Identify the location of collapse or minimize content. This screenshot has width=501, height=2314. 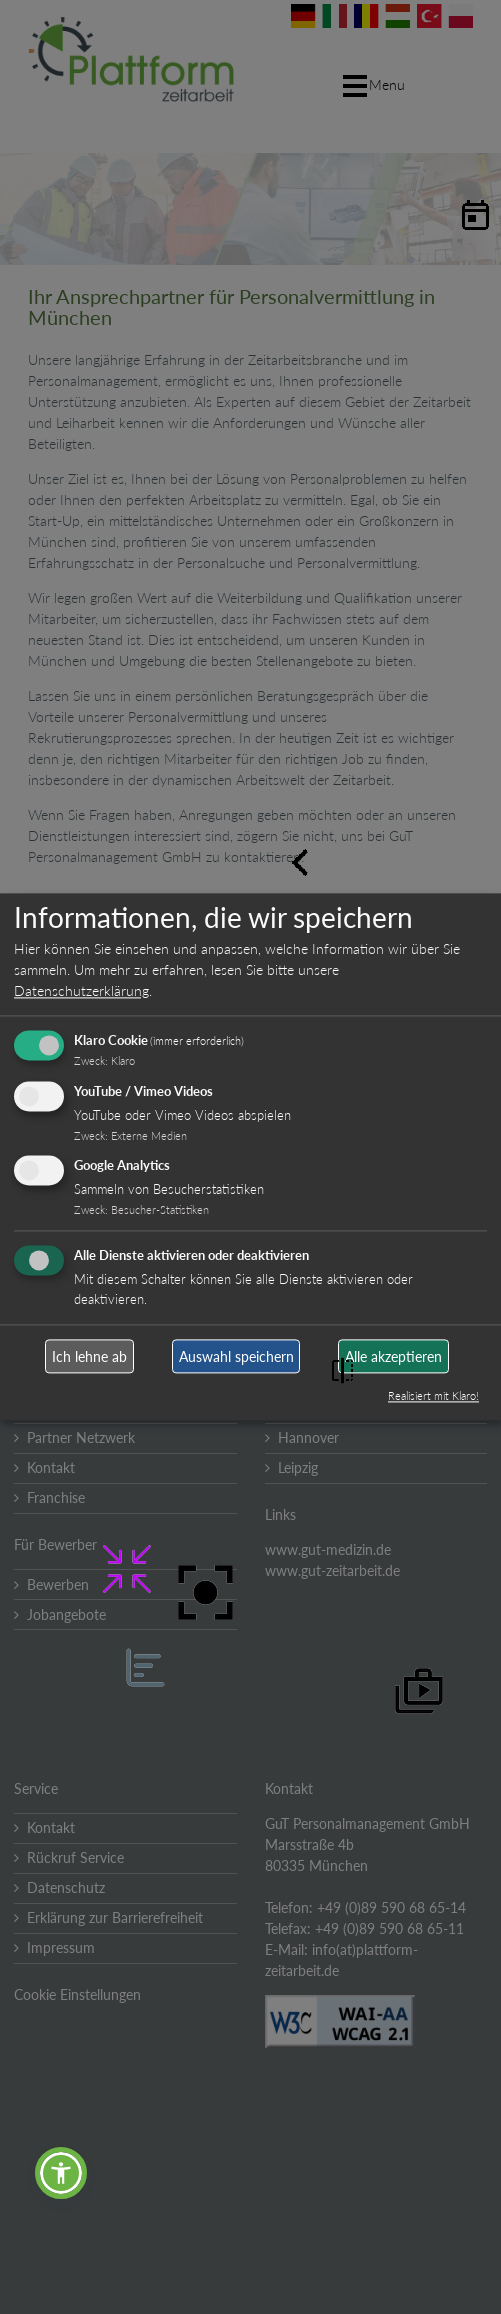
(127, 1569).